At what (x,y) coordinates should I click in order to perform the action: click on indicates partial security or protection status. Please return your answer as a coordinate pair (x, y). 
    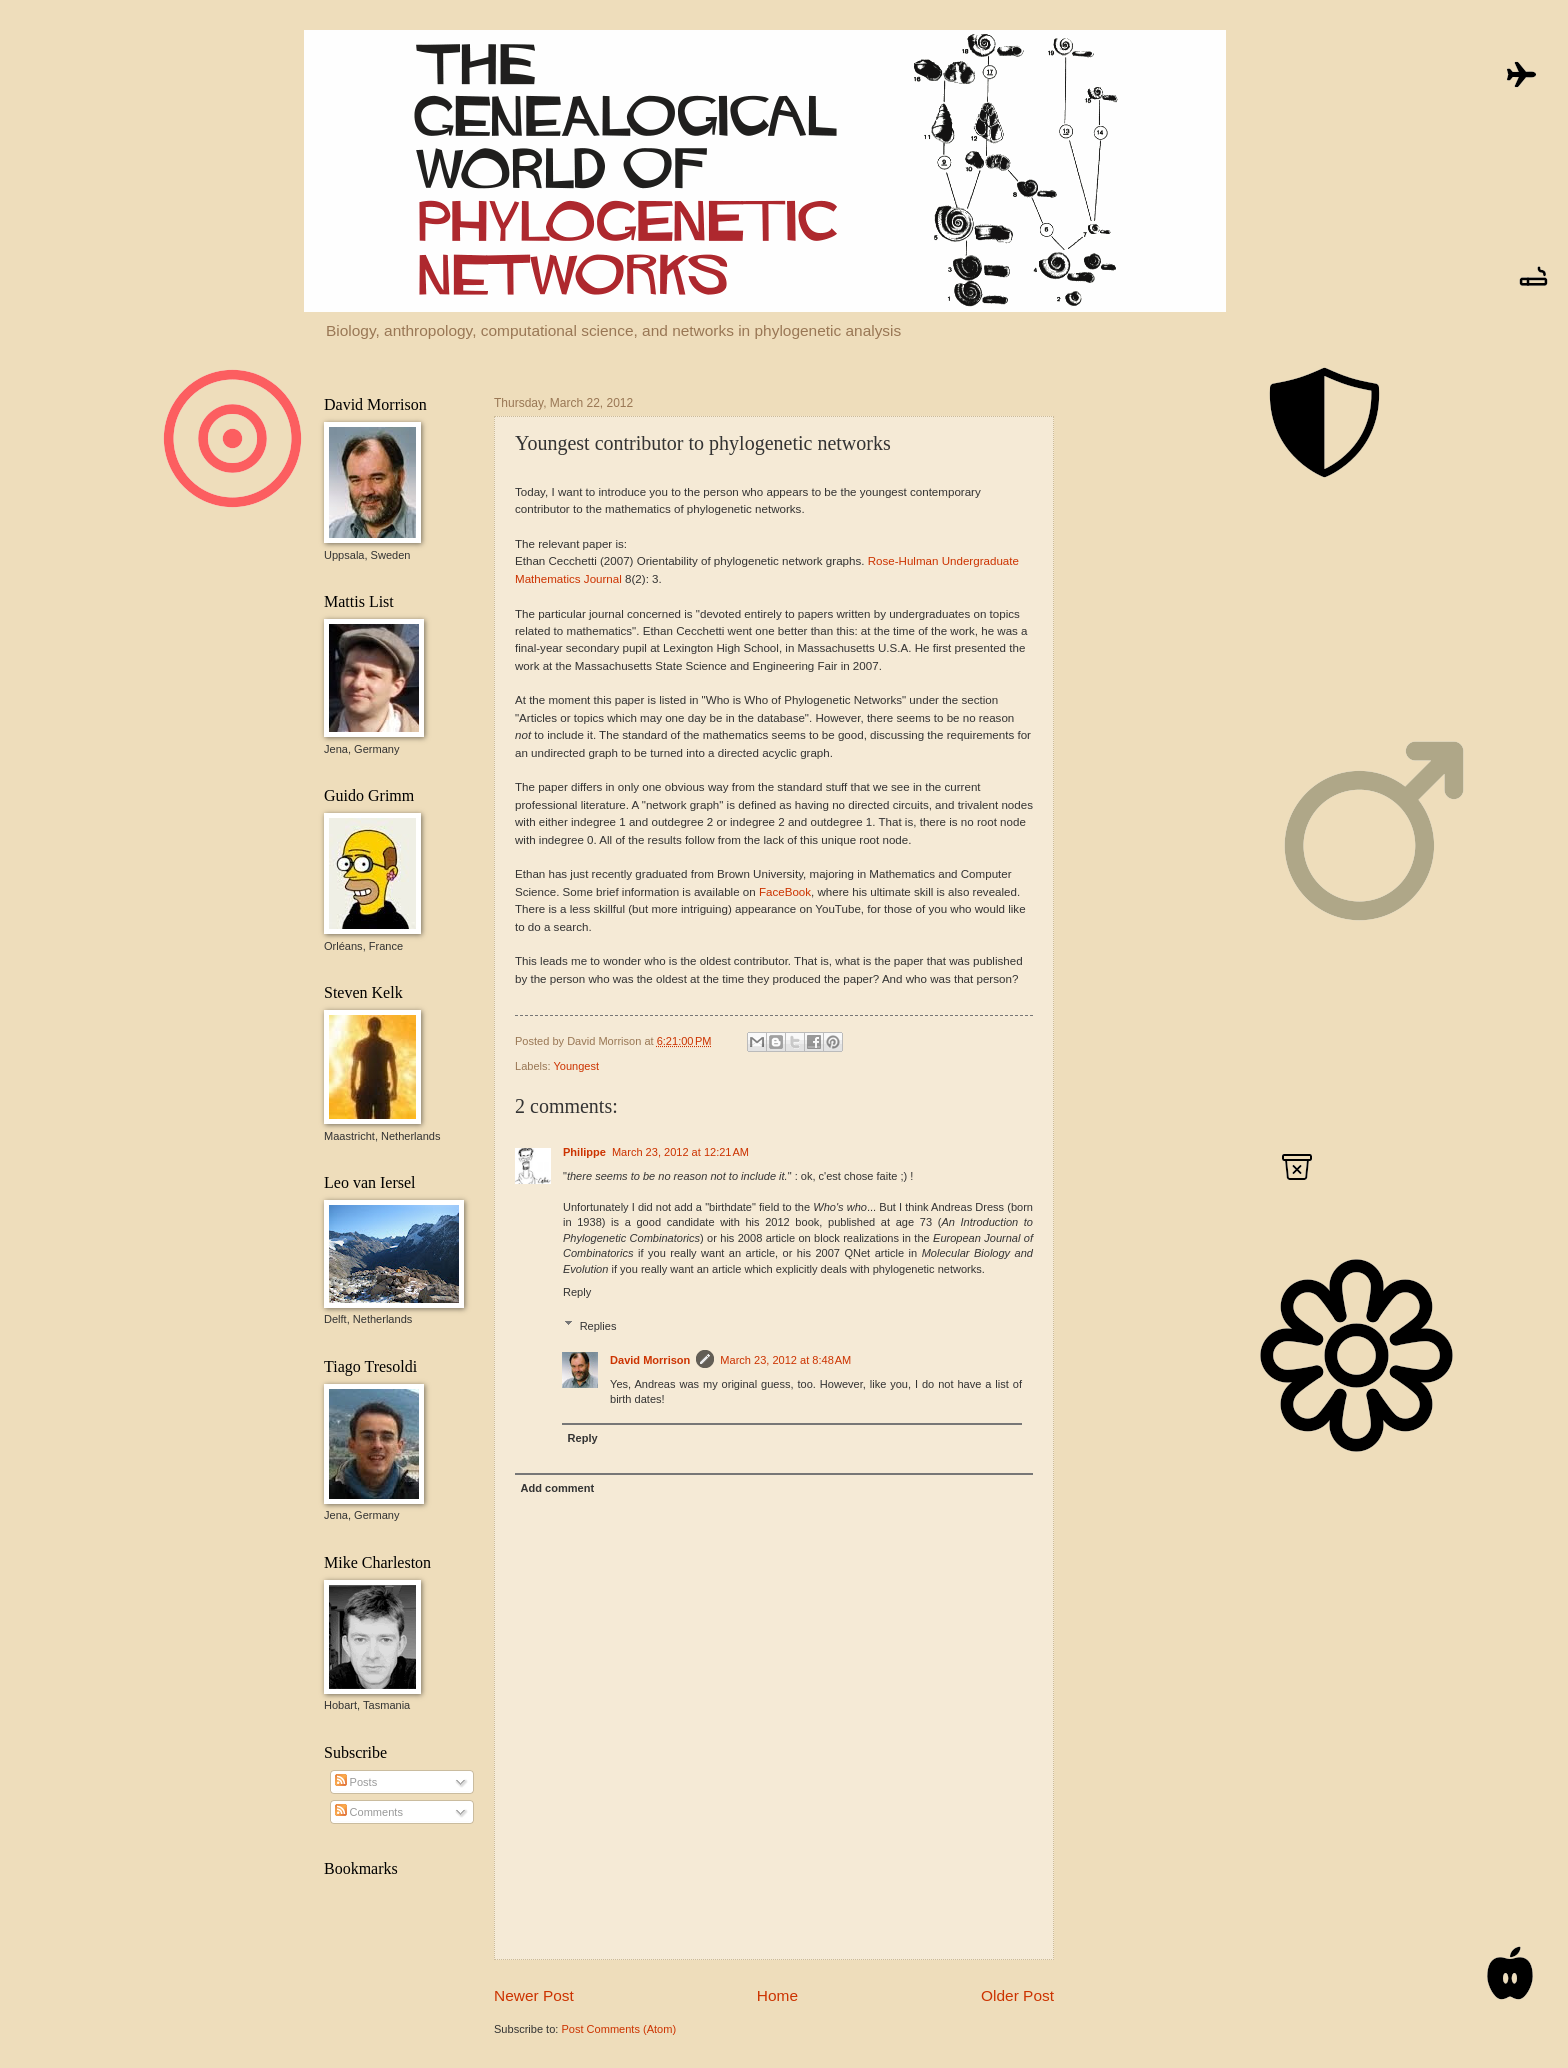
    Looking at the image, I should click on (1324, 422).